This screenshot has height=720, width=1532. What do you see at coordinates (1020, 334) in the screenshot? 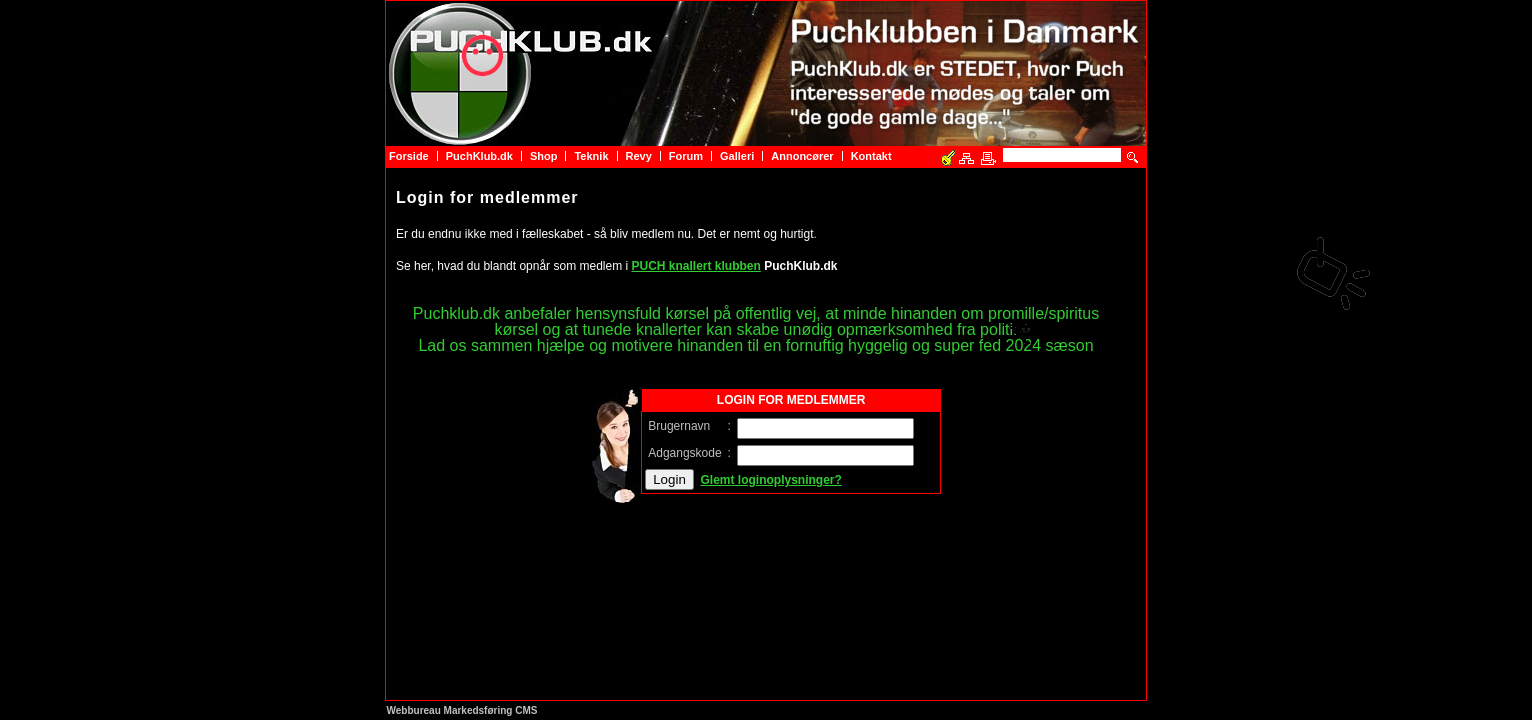
I see `navigate to a lower floor` at bounding box center [1020, 334].